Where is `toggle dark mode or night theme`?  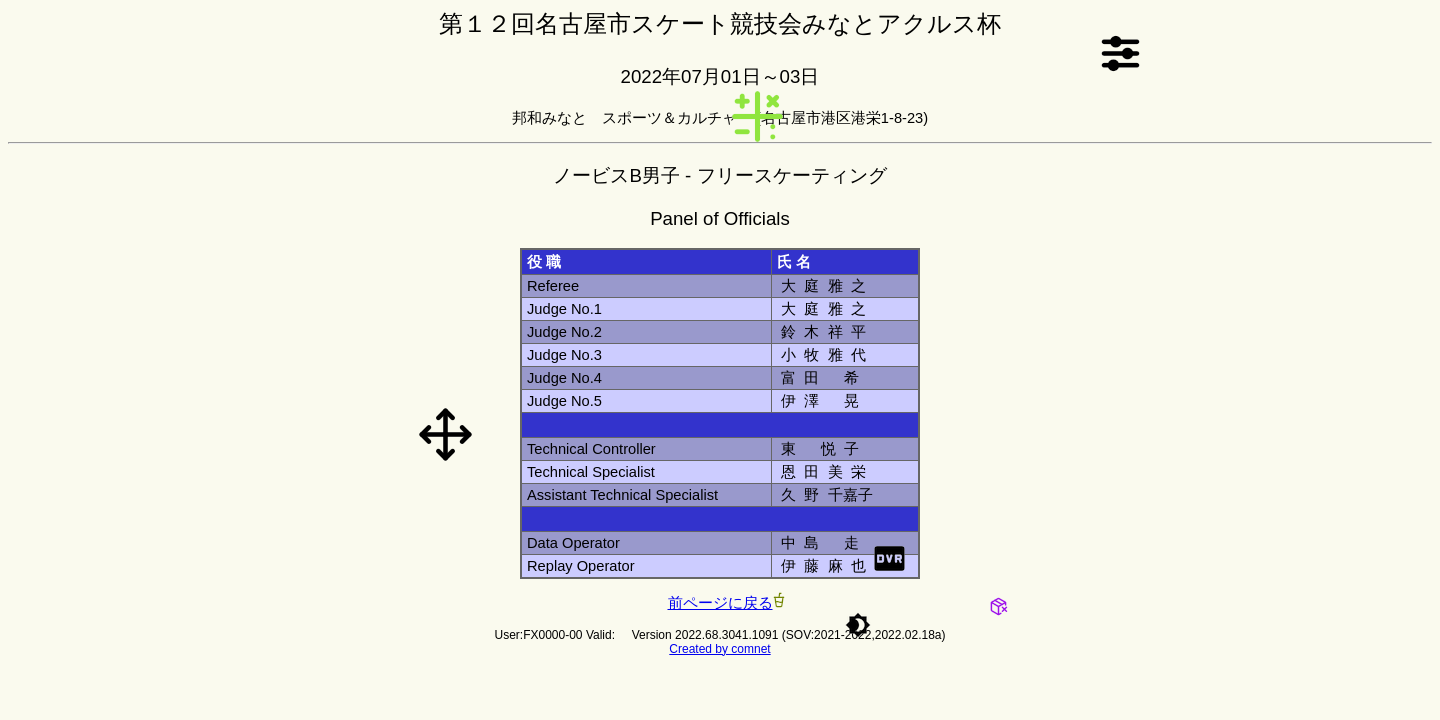
toggle dark mode or night theme is located at coordinates (858, 625).